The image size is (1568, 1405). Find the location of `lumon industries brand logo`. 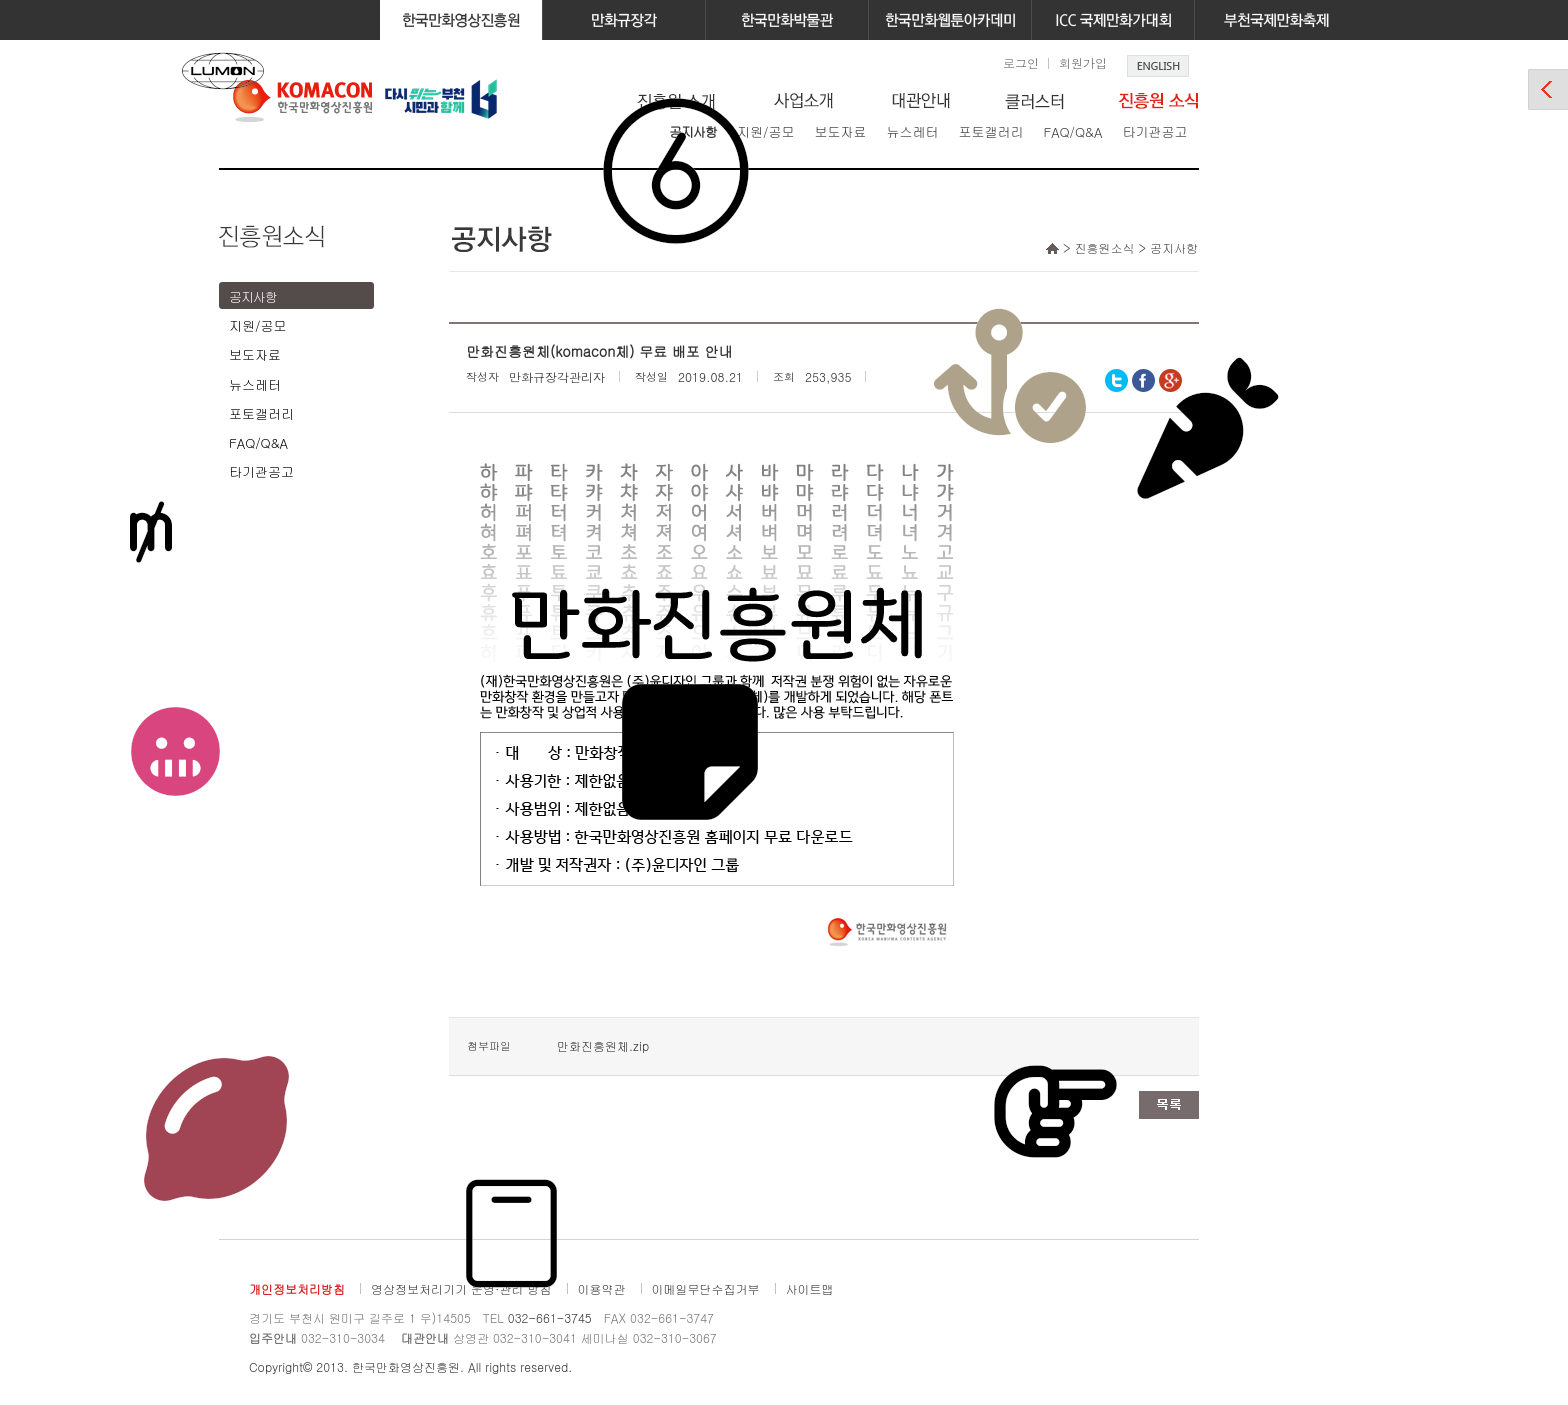

lumon industries brand logo is located at coordinates (223, 71).